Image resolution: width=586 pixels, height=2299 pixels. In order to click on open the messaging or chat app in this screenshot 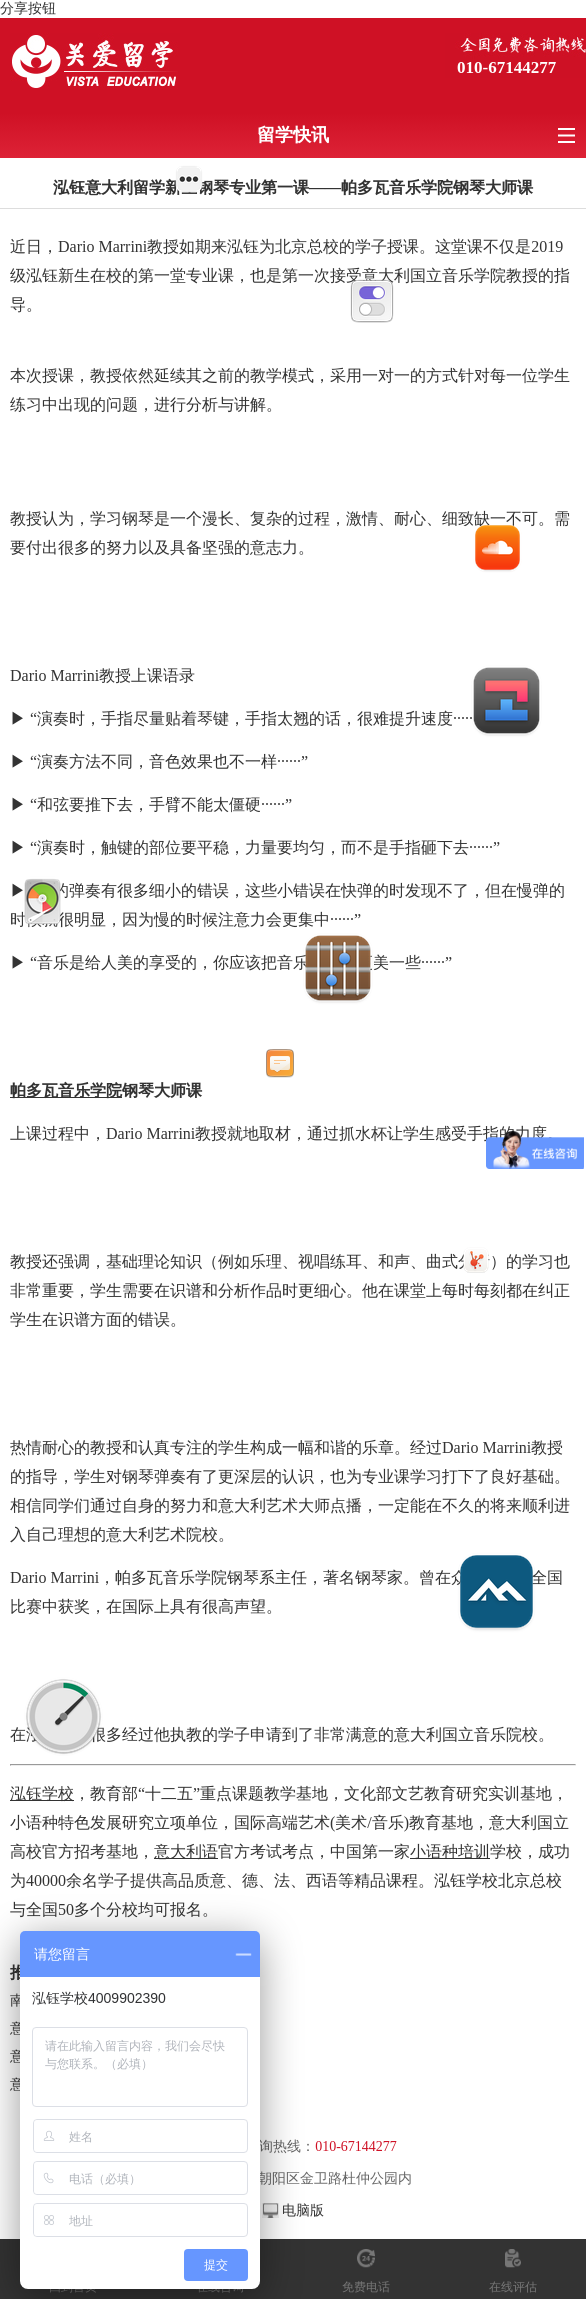, I will do `click(280, 1063)`.